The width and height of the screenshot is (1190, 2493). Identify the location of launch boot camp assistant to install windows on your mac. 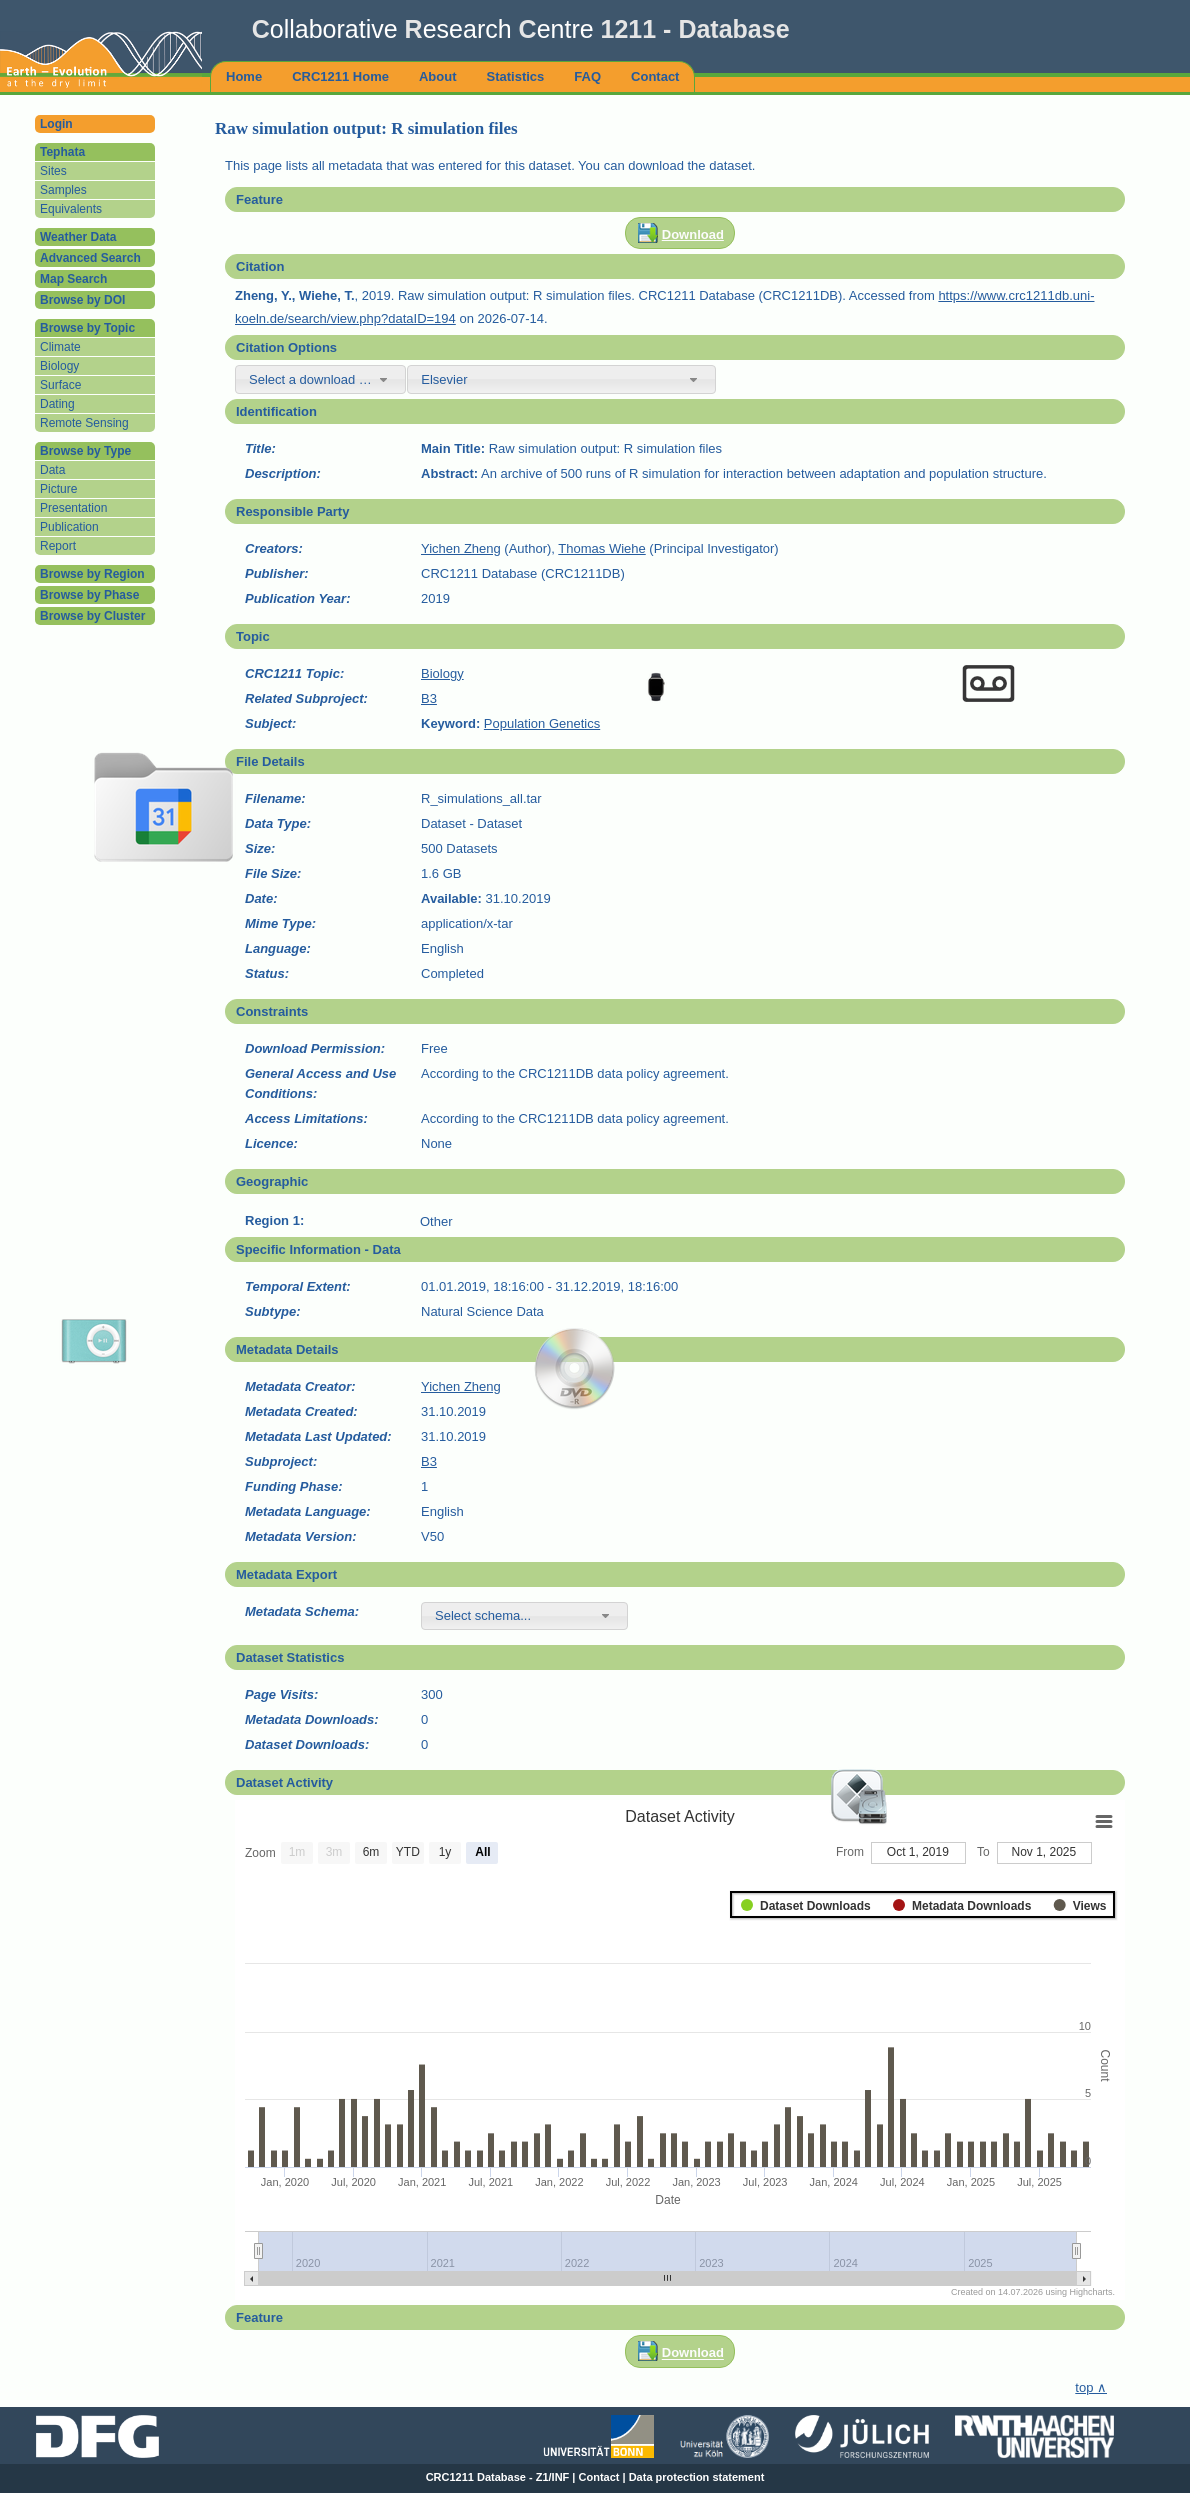
(857, 1795).